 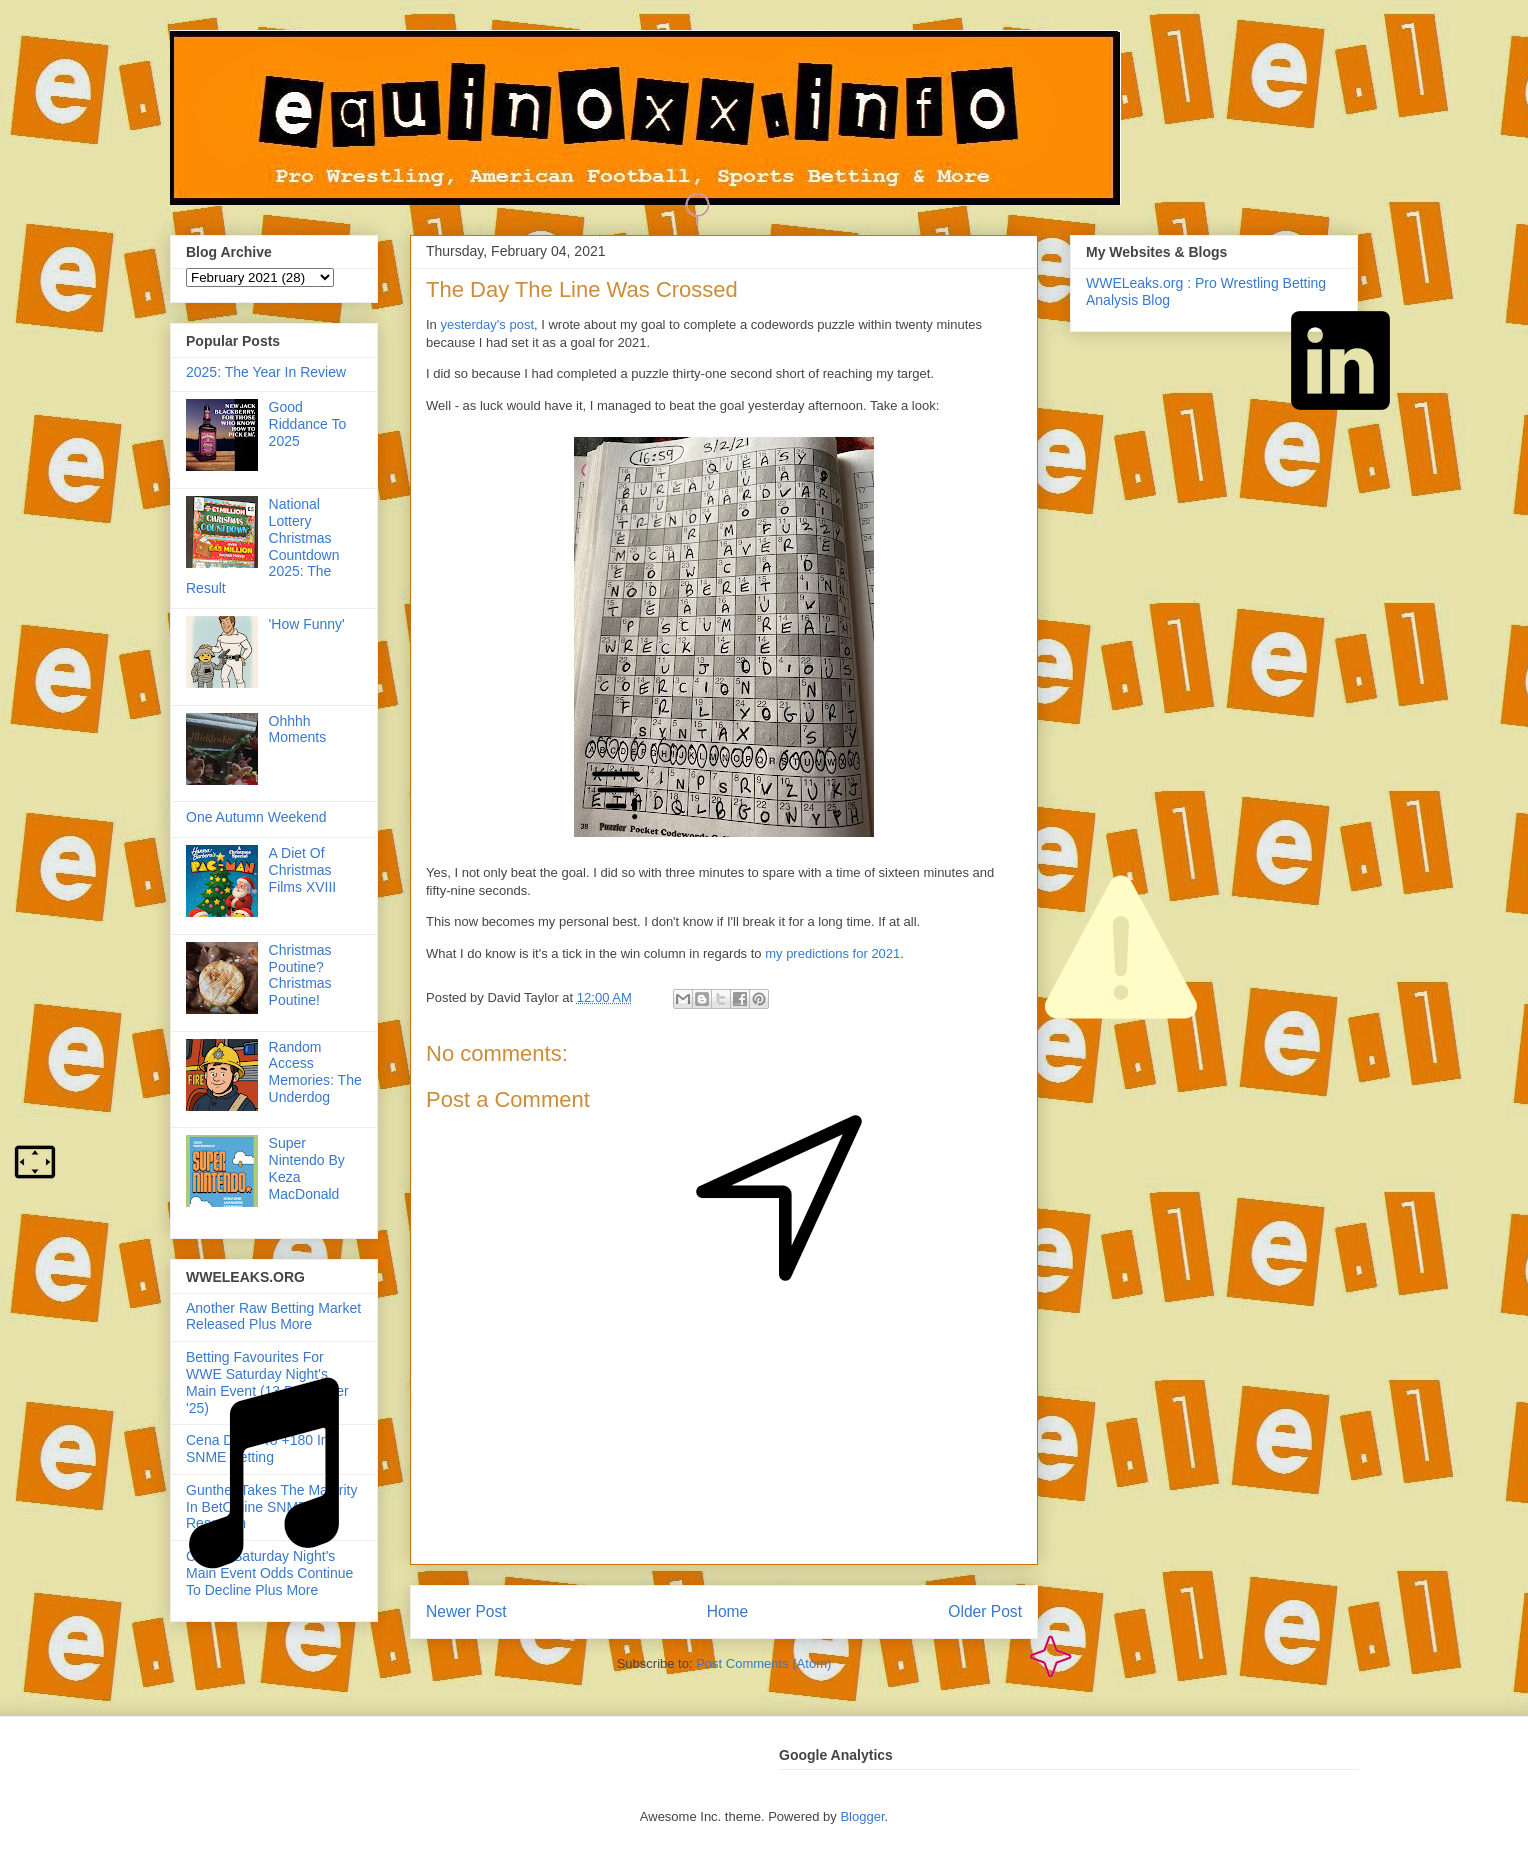 What do you see at coordinates (697, 208) in the screenshot?
I see `select neuter or non-binary gender option` at bounding box center [697, 208].